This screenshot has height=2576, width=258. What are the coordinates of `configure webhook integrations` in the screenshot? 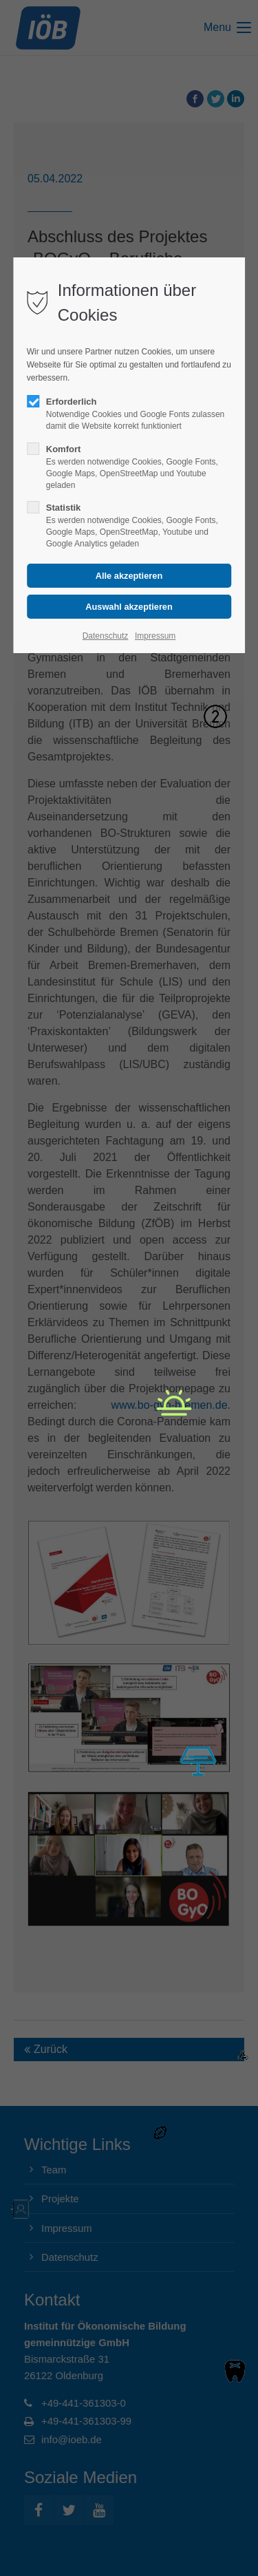 It's located at (243, 2056).